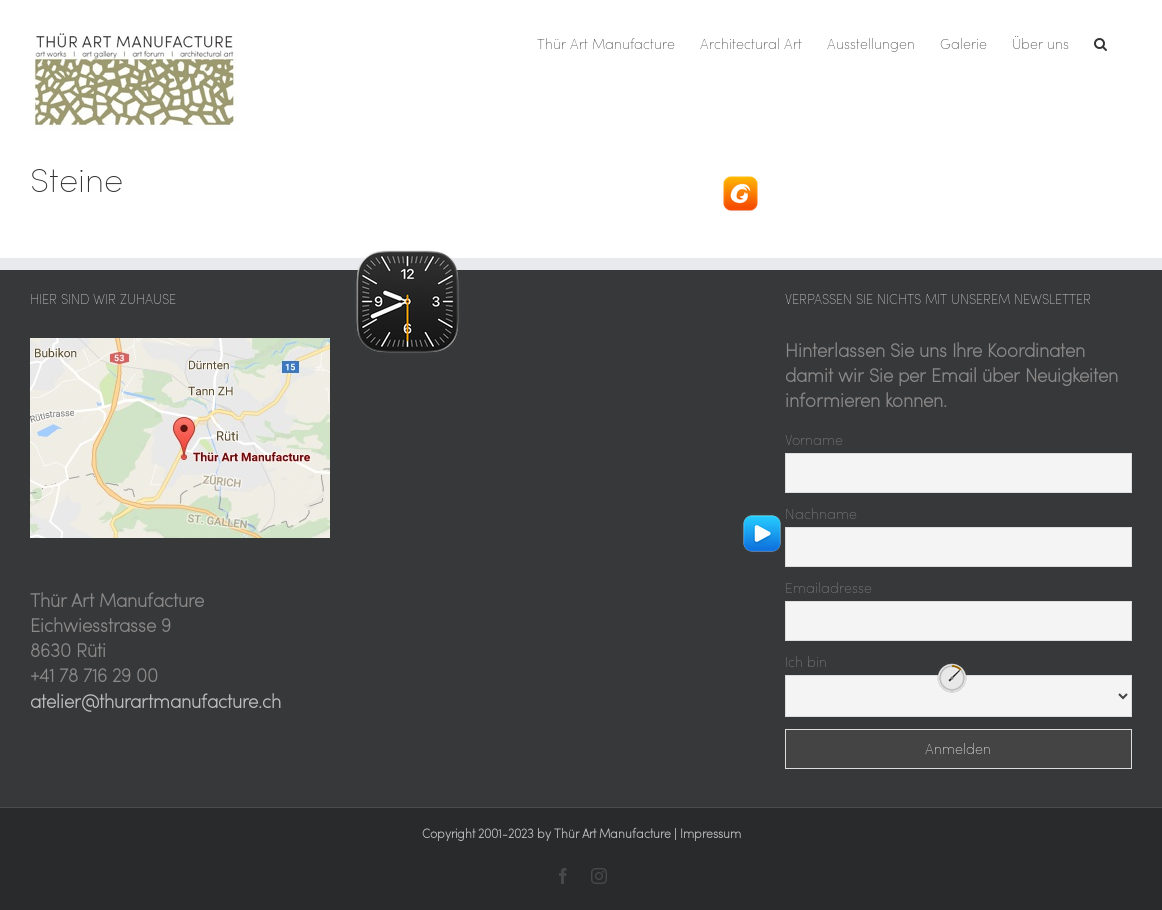 Image resolution: width=1162 pixels, height=910 pixels. I want to click on open yesplaymusic app, so click(761, 533).